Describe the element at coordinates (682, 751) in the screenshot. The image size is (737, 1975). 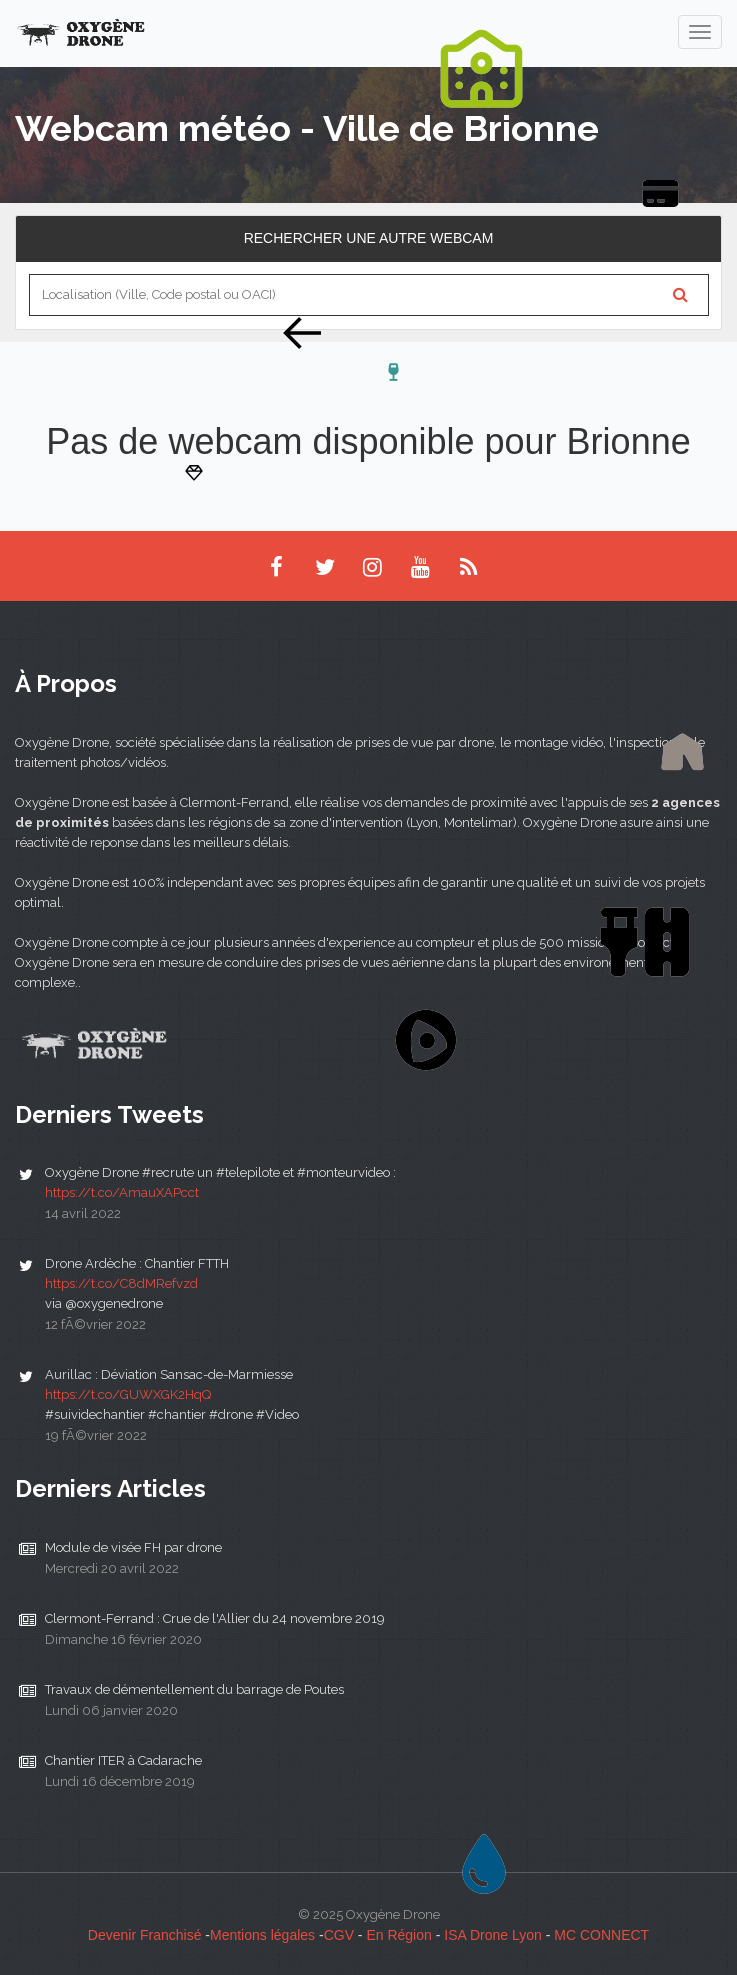
I see `access camping or outdoor activity information` at that location.